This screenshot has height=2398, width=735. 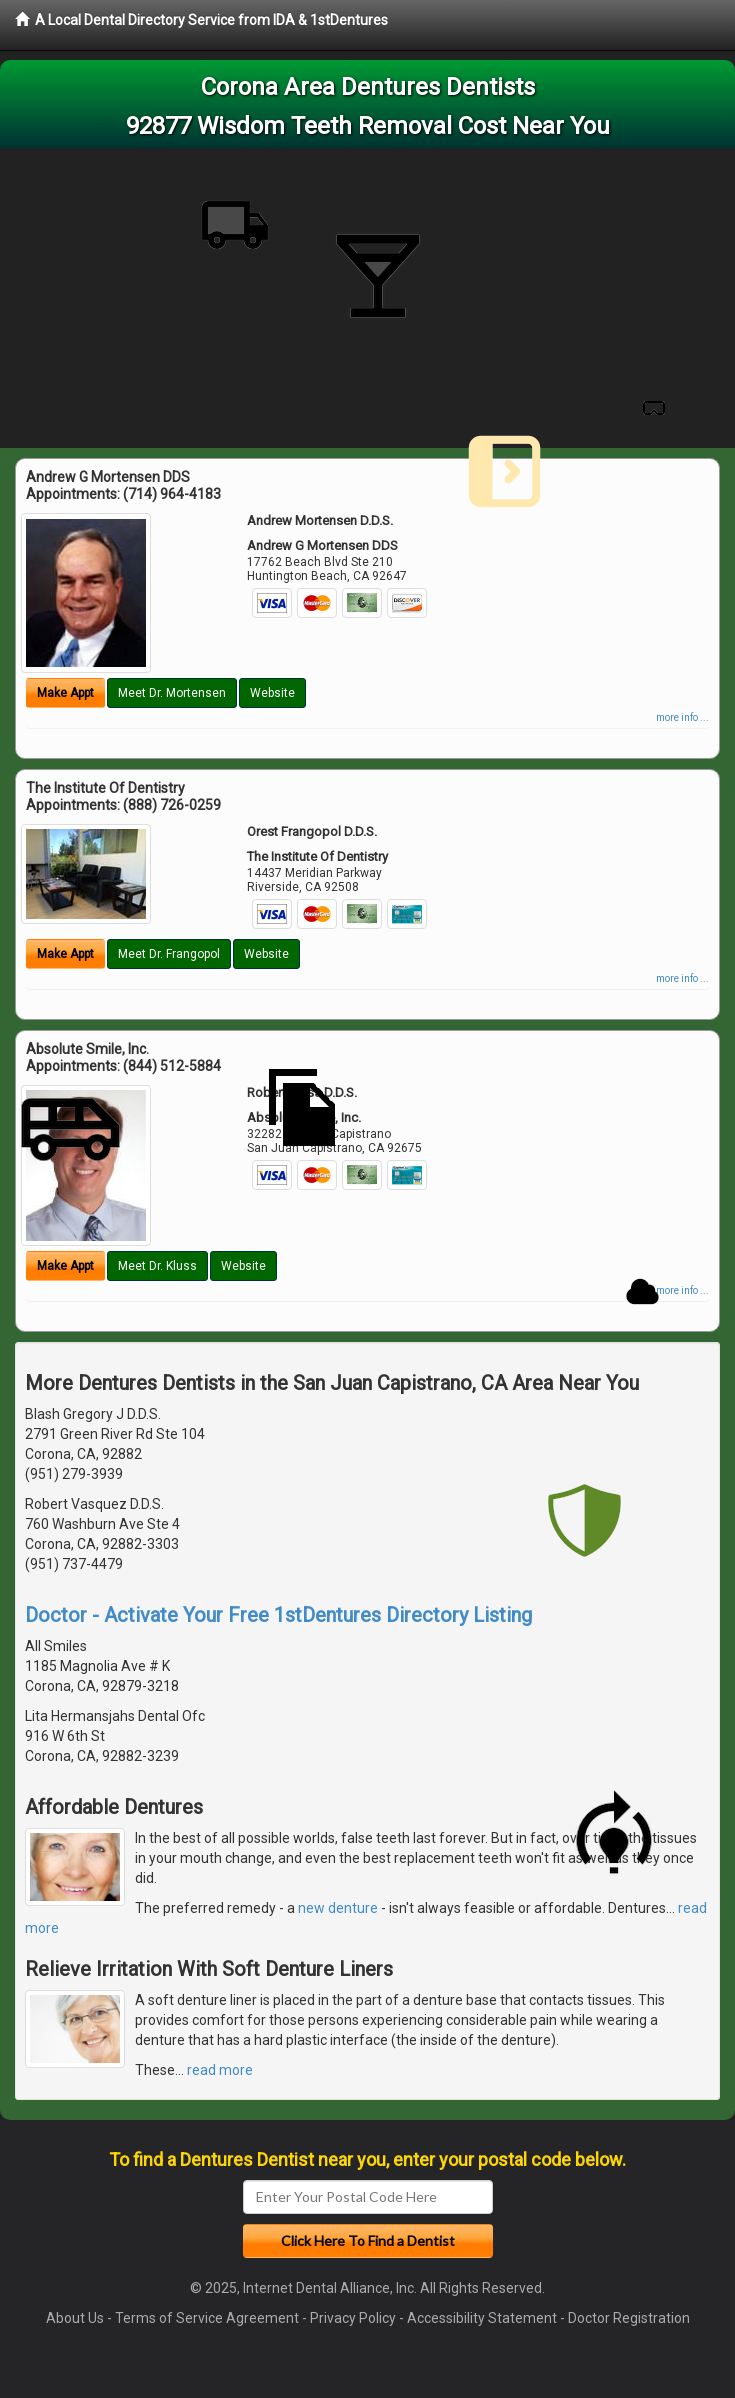 What do you see at coordinates (303, 1107) in the screenshot?
I see `copy file to clipboard` at bounding box center [303, 1107].